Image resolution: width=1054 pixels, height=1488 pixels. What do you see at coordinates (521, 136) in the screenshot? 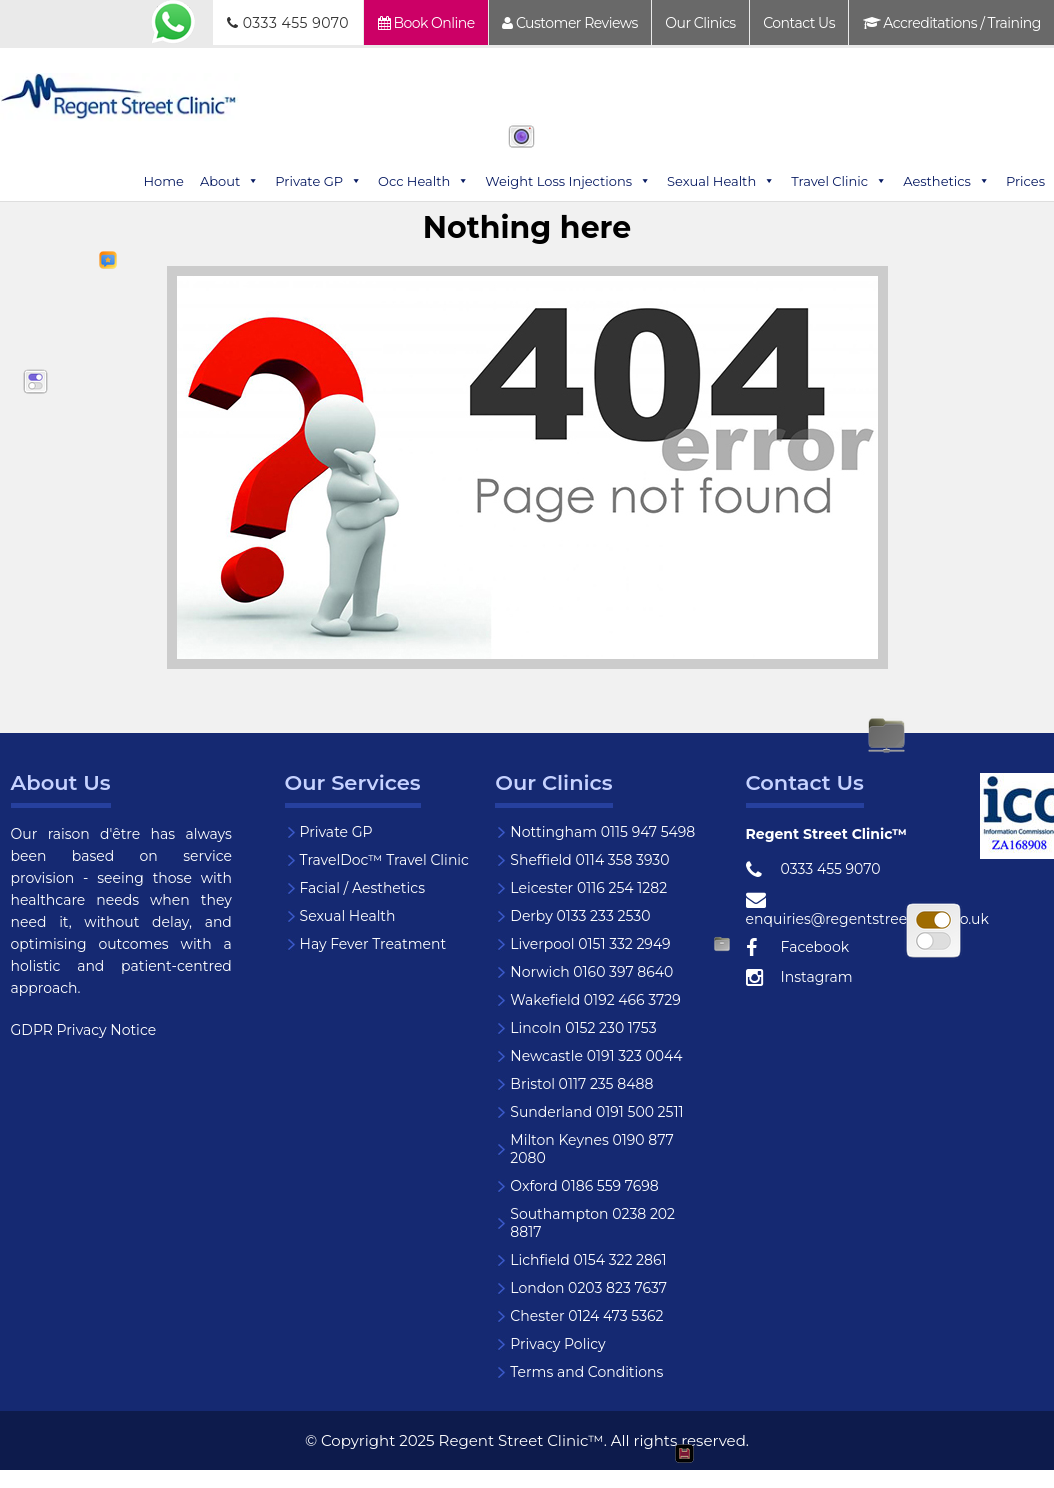
I see `open the camera app` at bounding box center [521, 136].